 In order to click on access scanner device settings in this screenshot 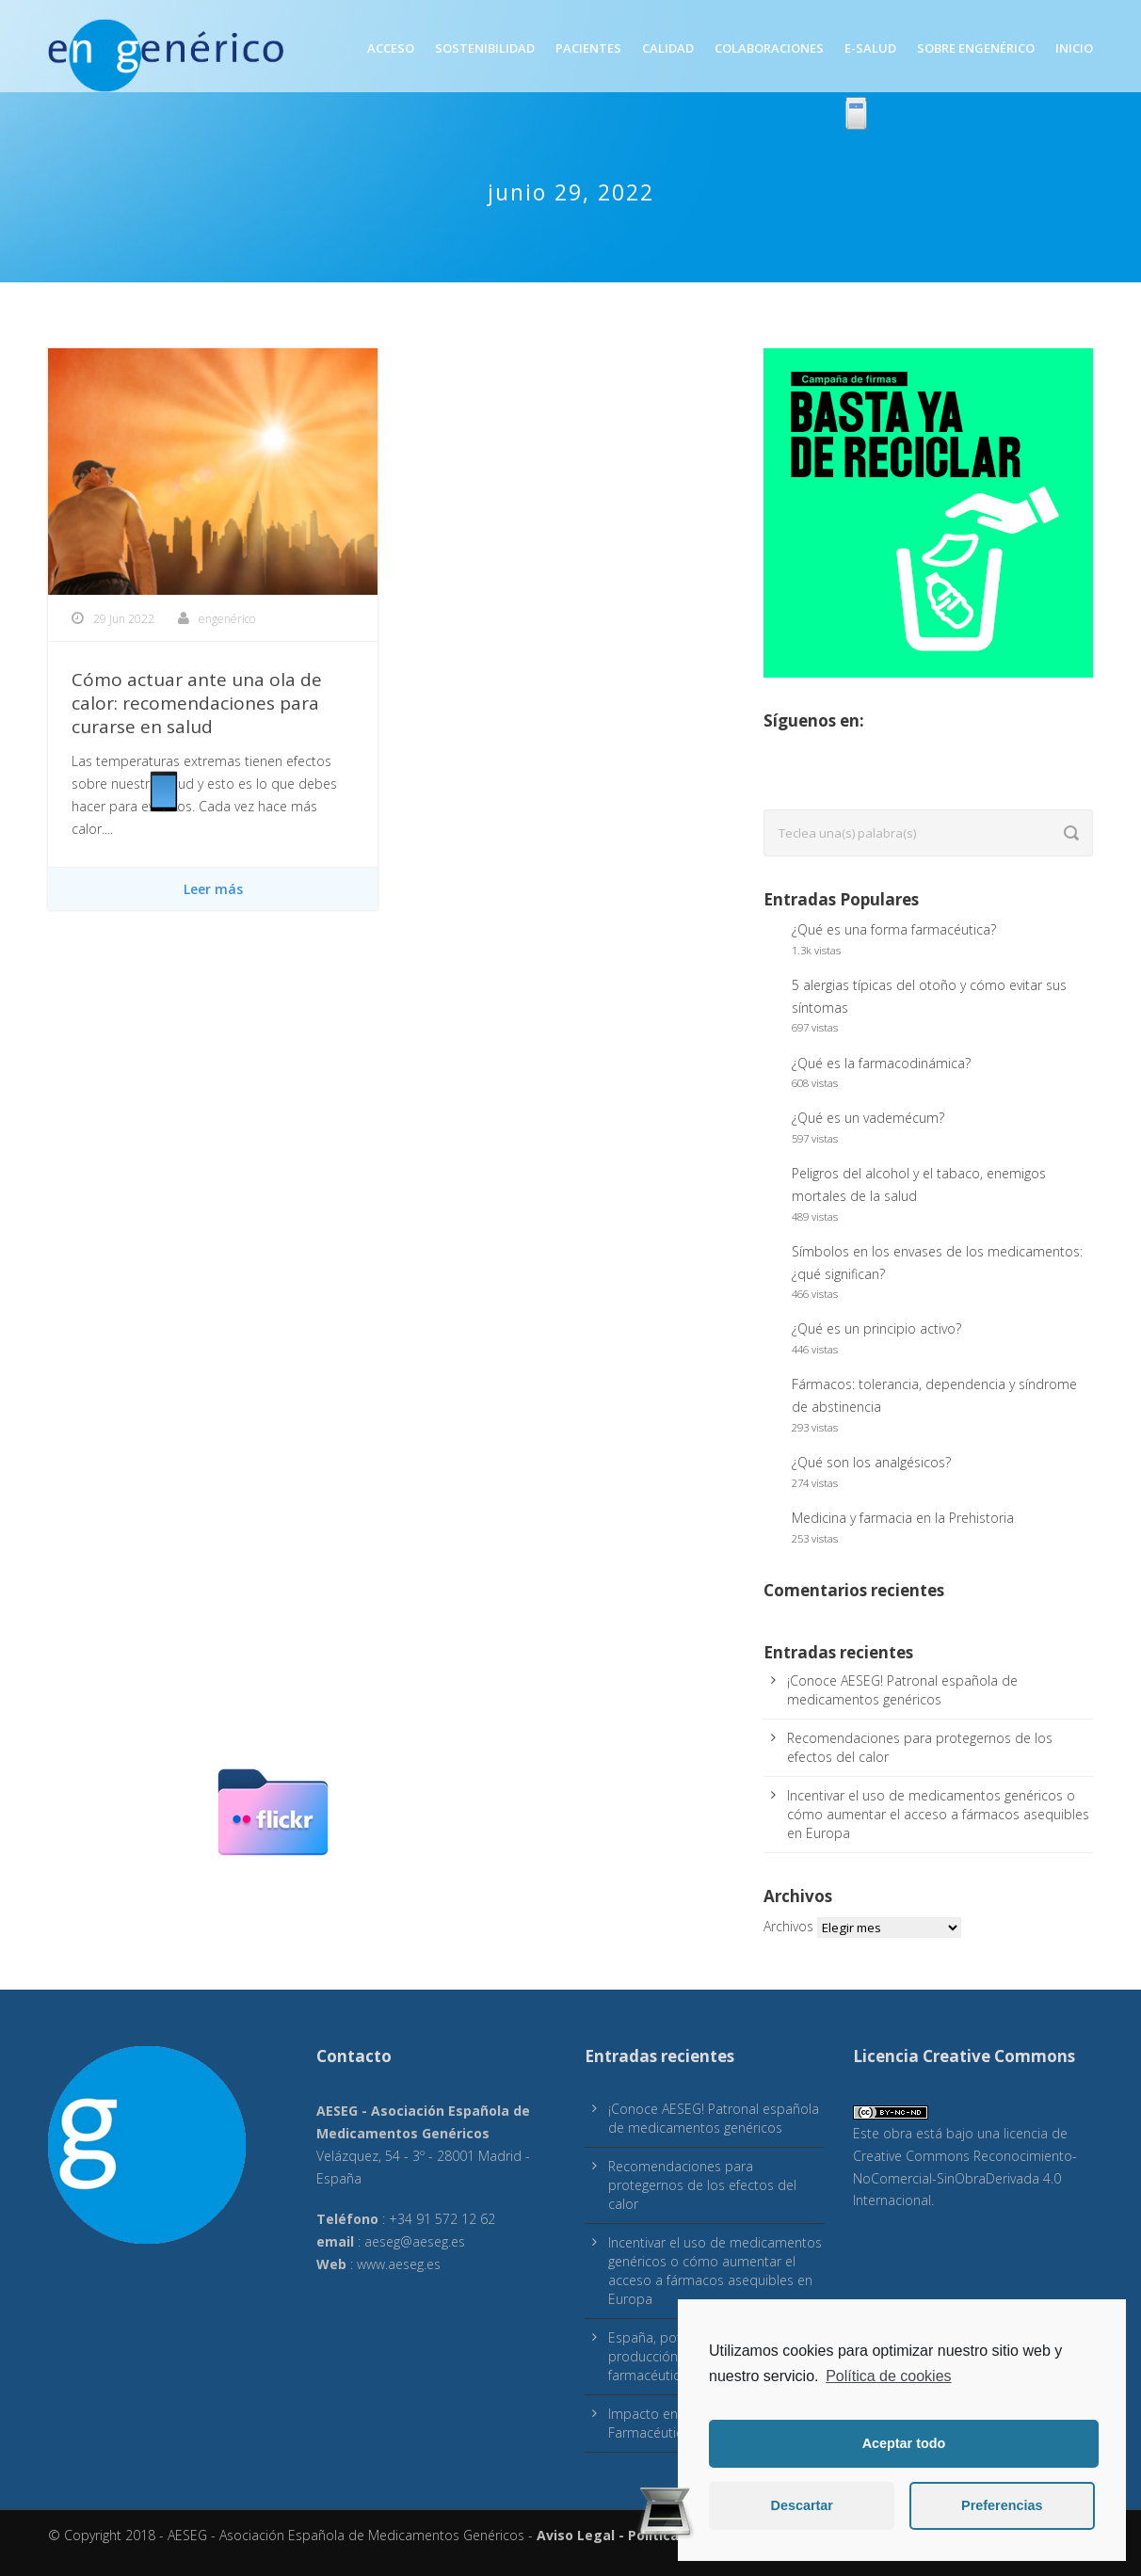, I will do `click(666, 2513)`.